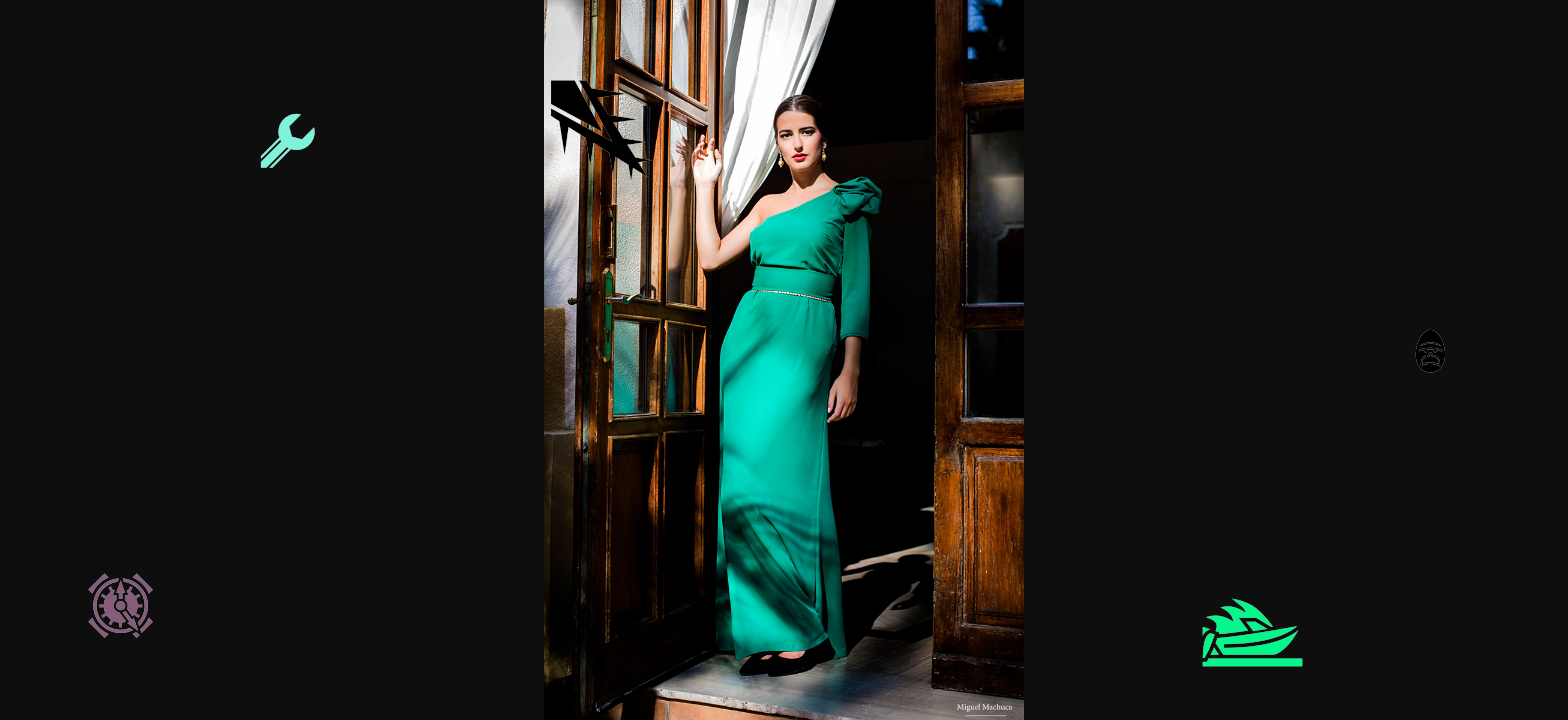  Describe the element at coordinates (1431, 351) in the screenshot. I see `pig character or avatar in a game` at that location.